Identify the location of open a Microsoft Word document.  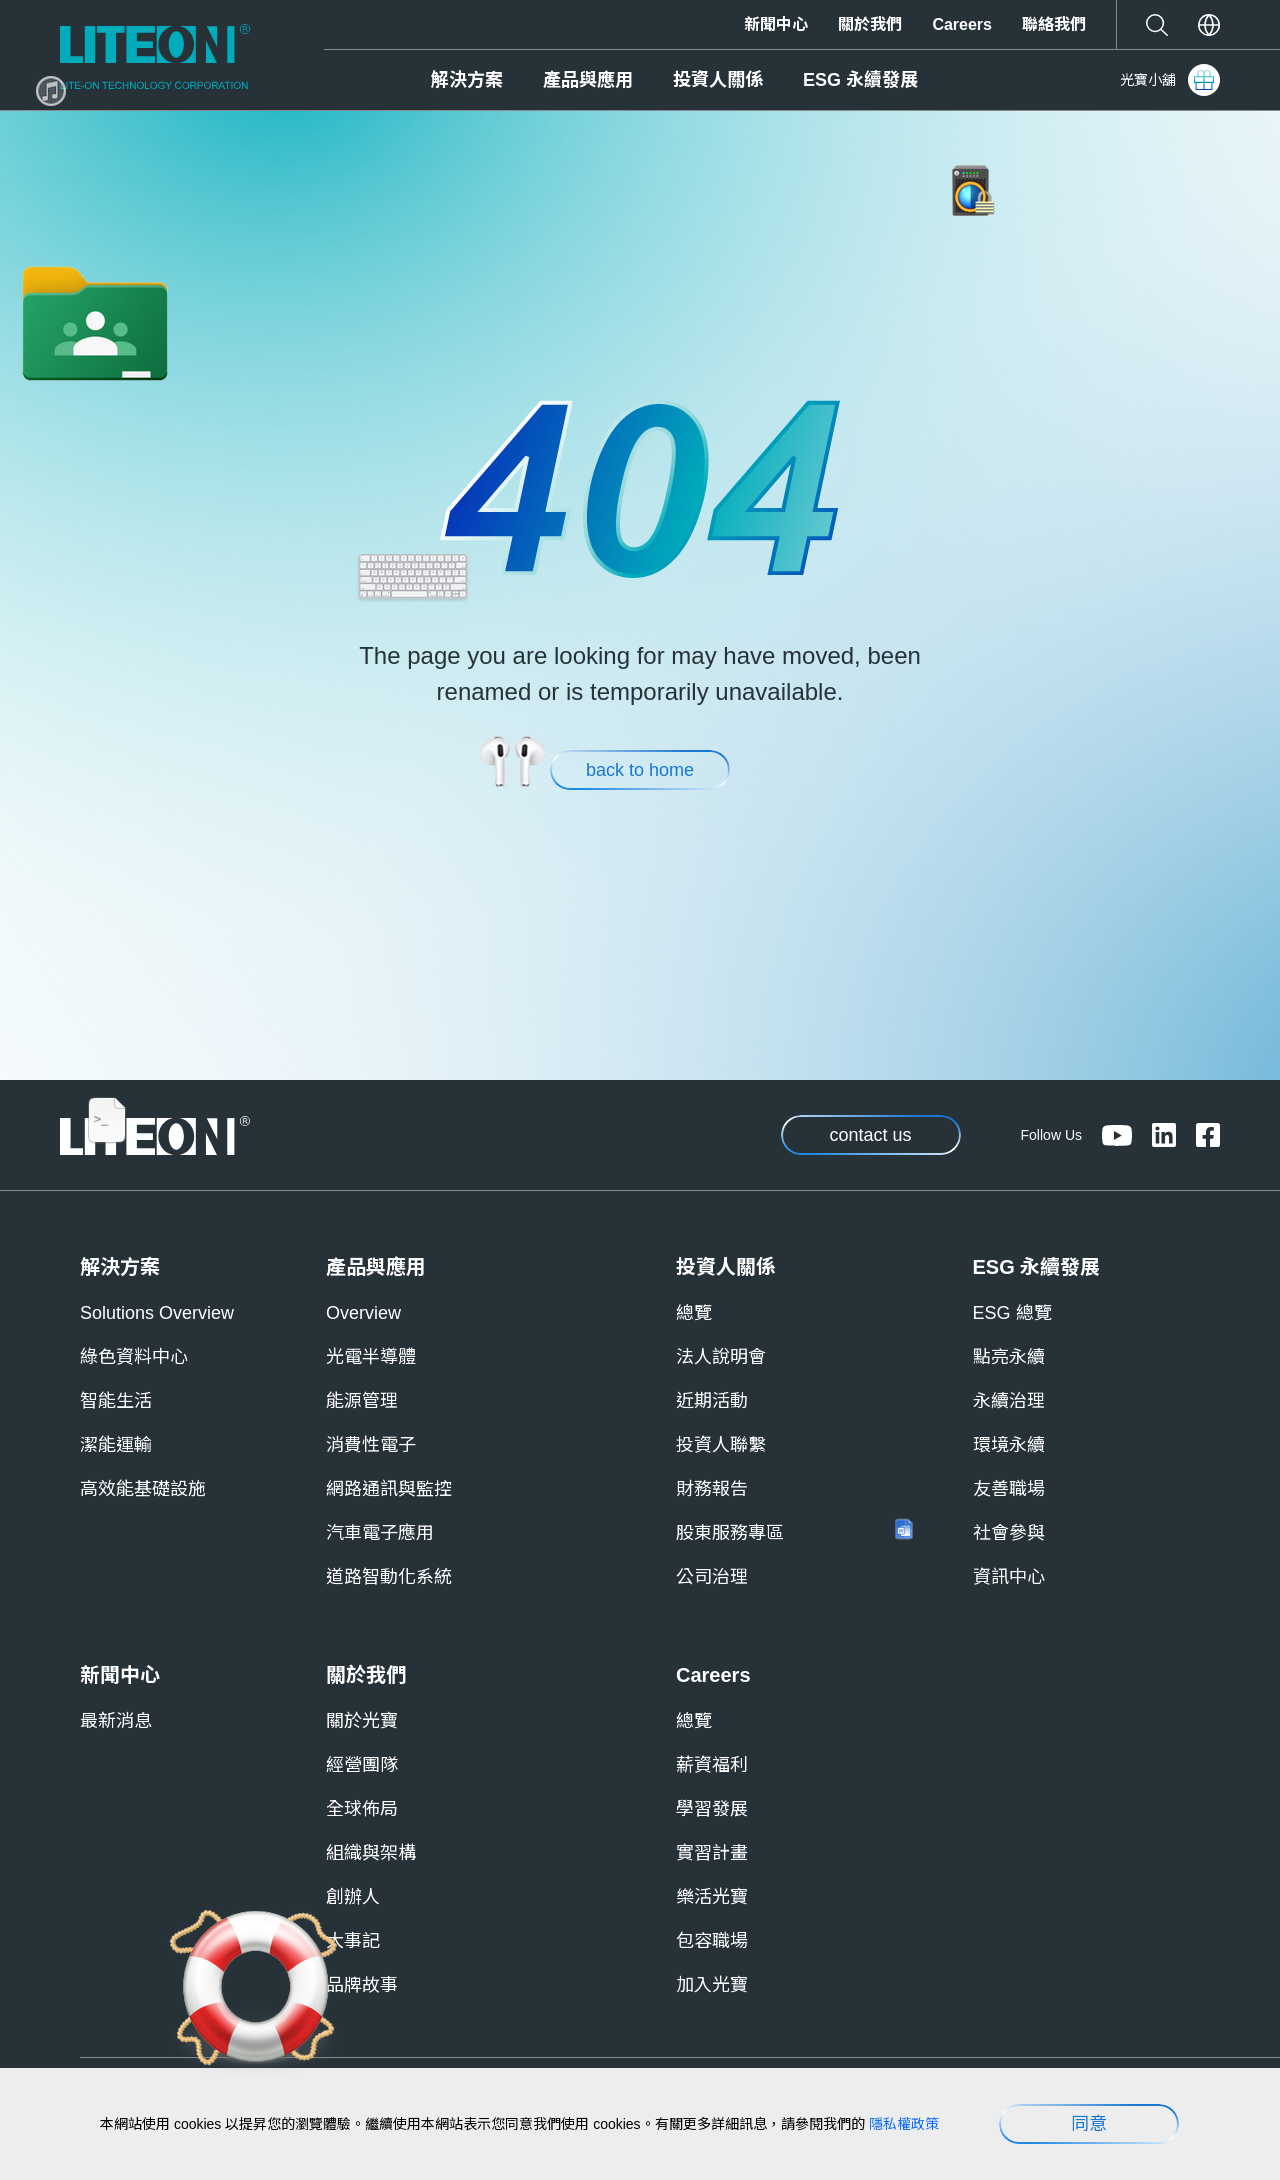
(904, 1529).